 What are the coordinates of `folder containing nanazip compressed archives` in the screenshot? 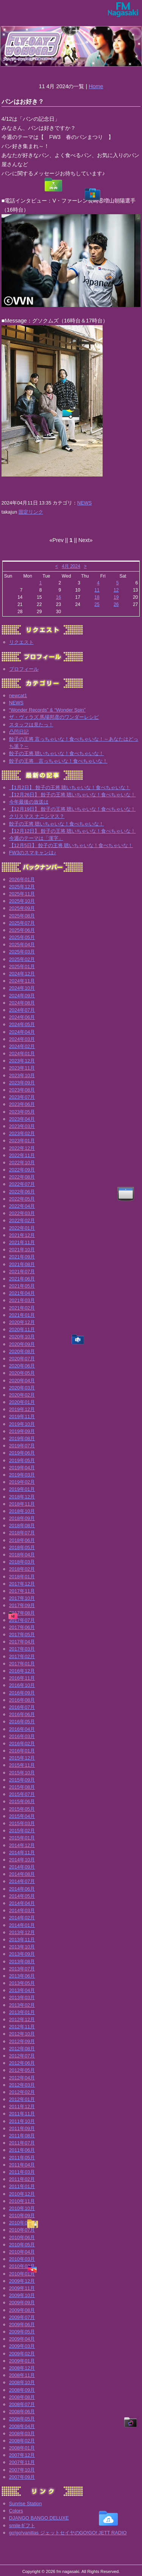 It's located at (33, 2224).